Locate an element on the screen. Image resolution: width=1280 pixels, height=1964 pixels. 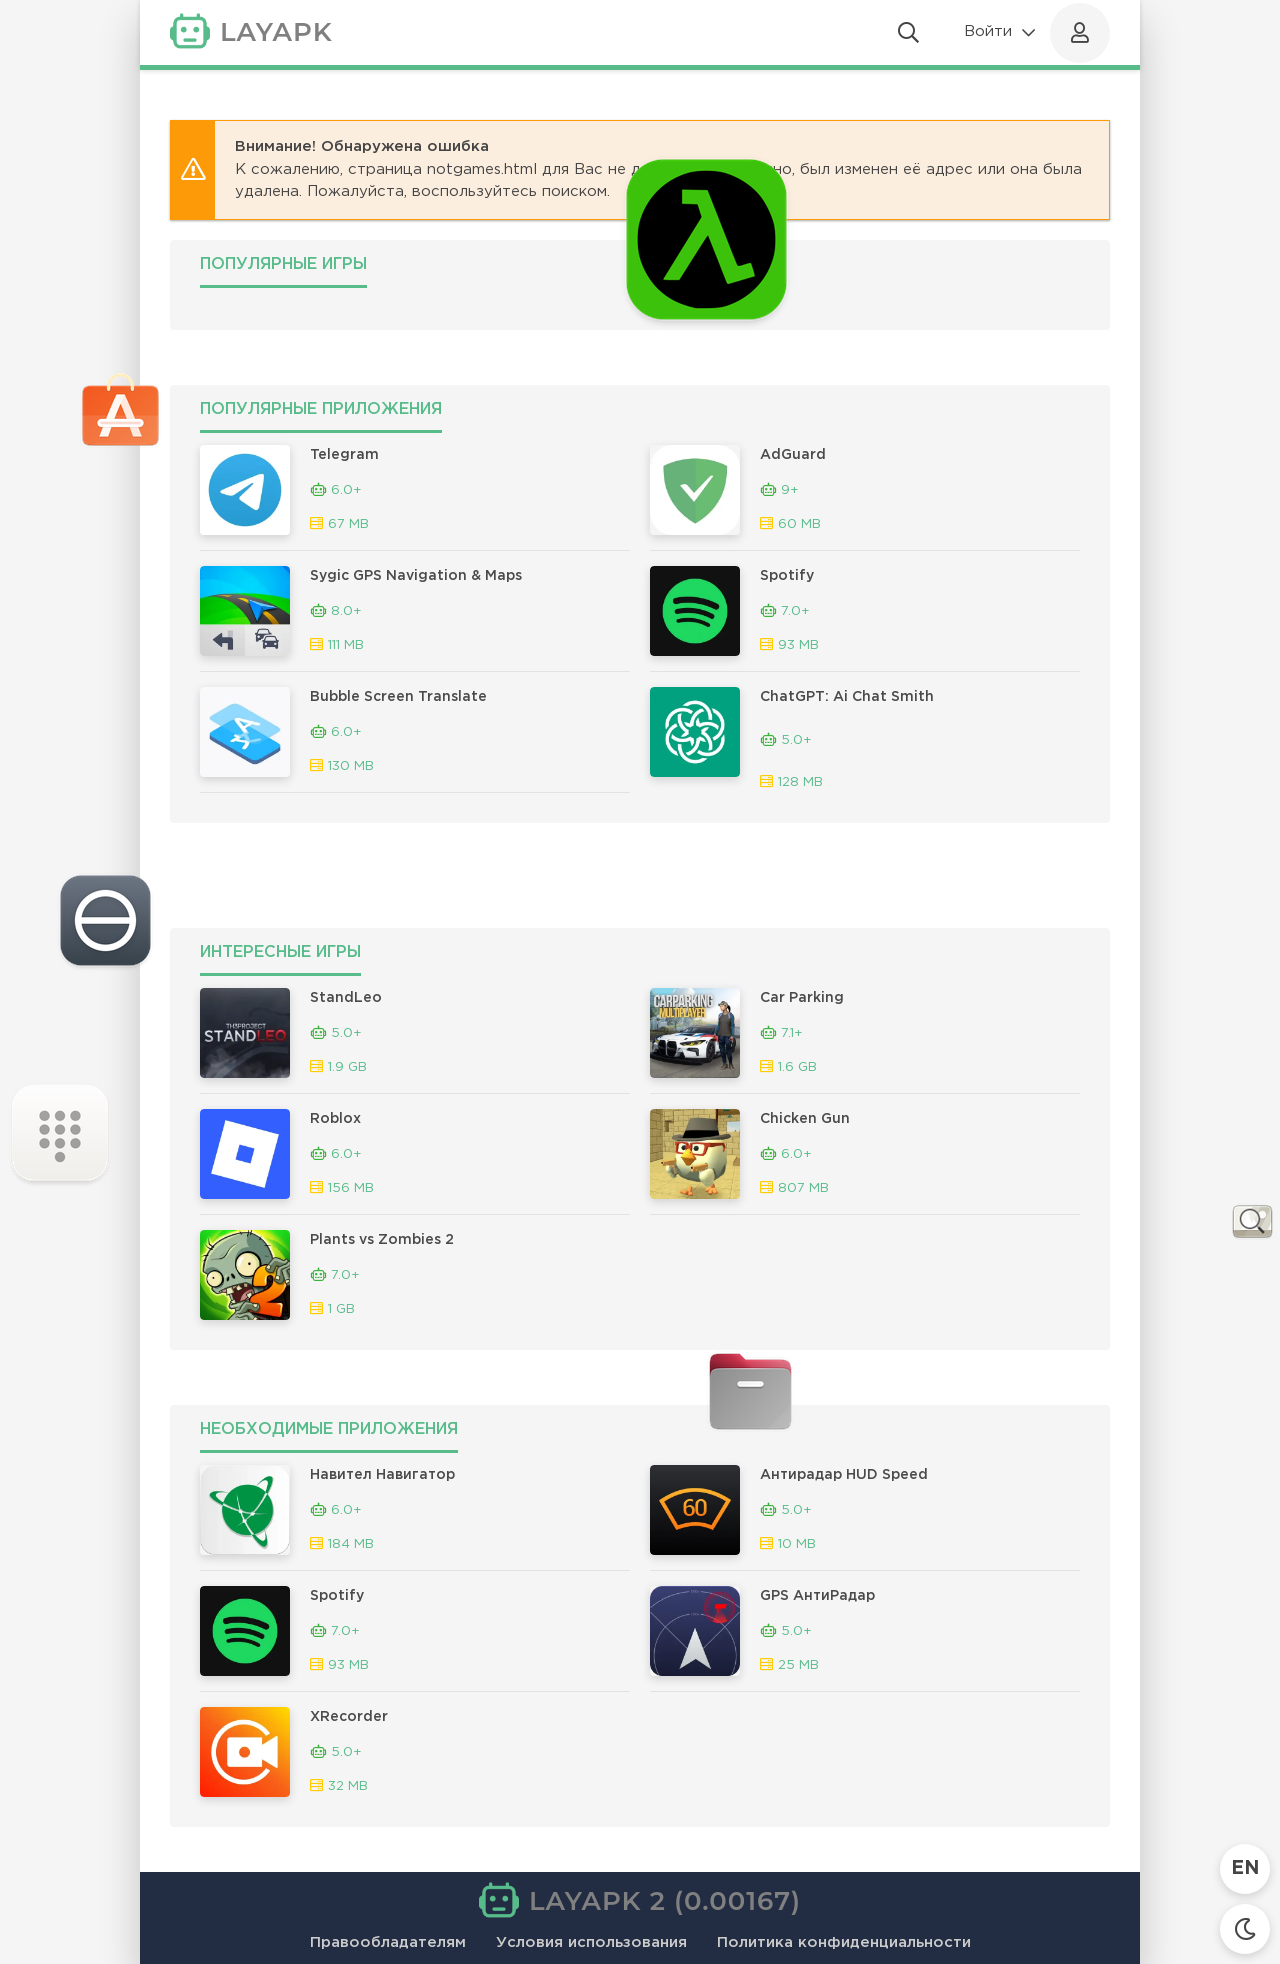
open the file manager application is located at coordinates (750, 1391).